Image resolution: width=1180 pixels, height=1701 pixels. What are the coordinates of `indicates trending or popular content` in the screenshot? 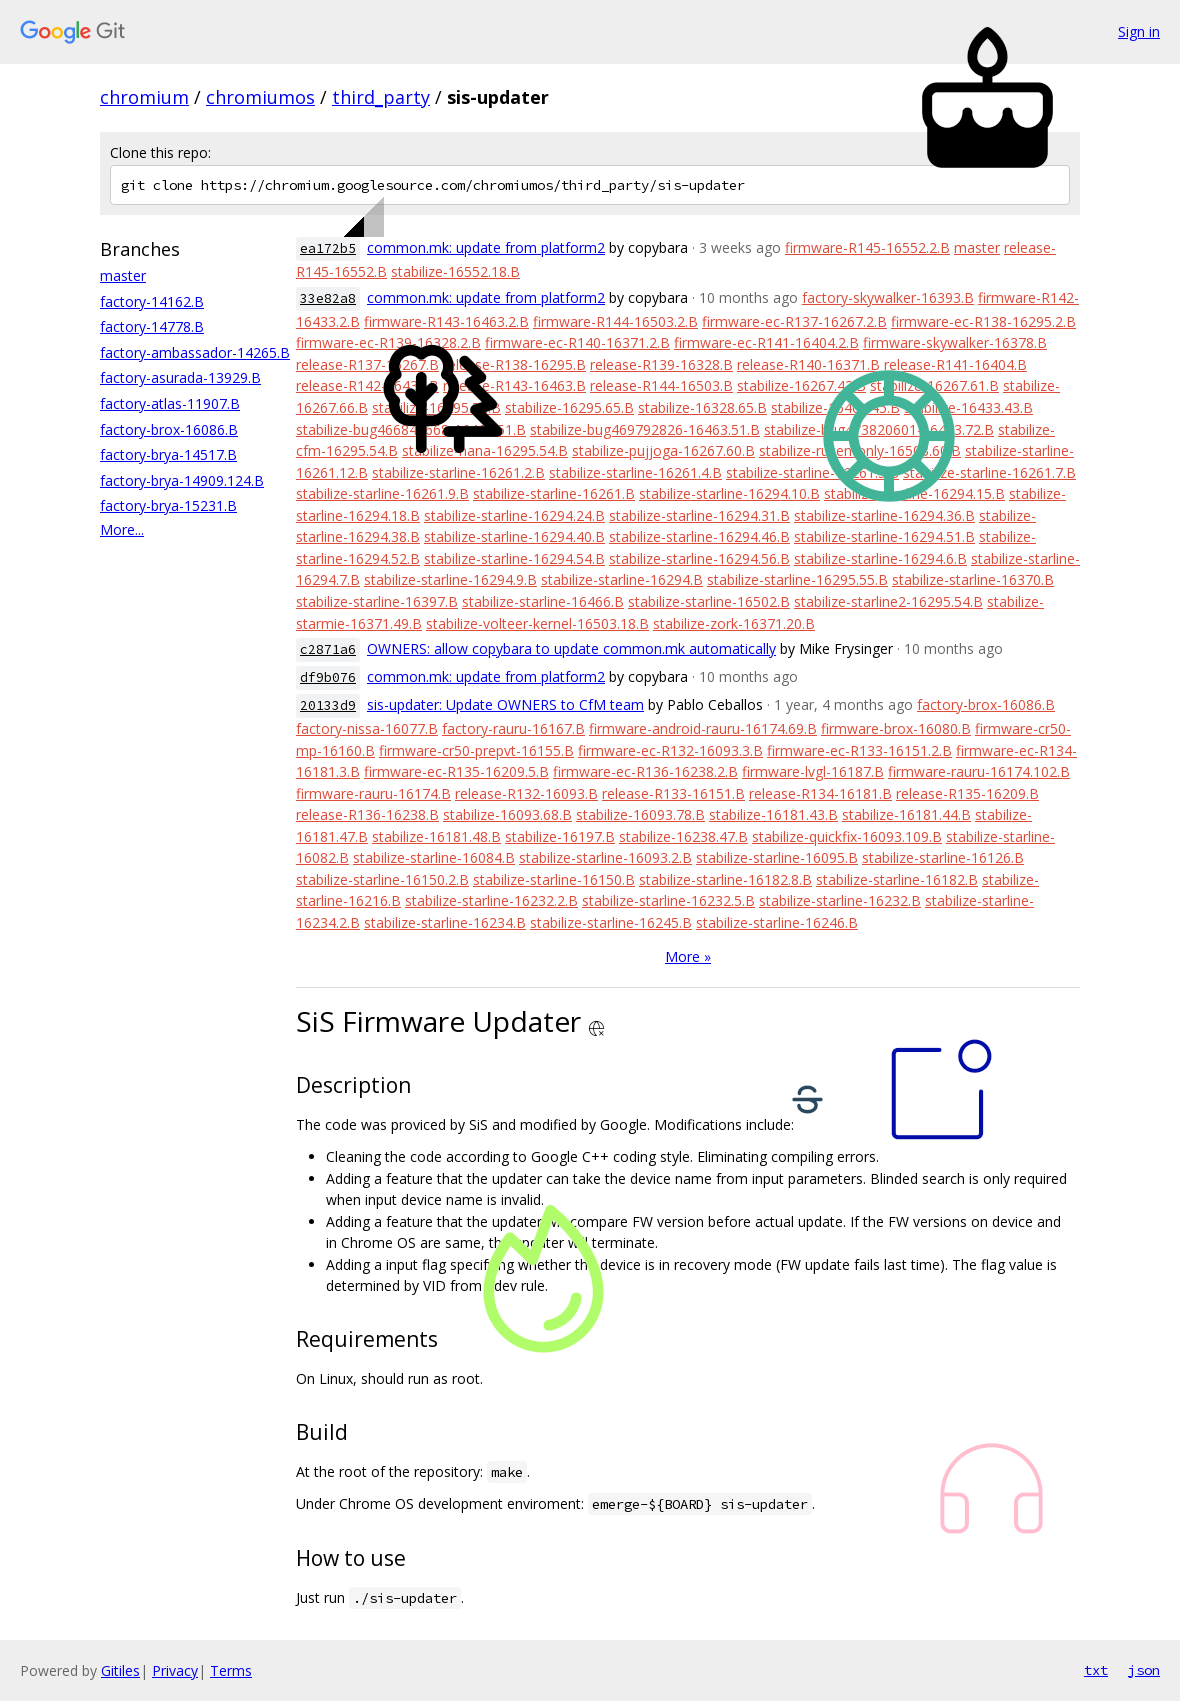 It's located at (543, 1281).